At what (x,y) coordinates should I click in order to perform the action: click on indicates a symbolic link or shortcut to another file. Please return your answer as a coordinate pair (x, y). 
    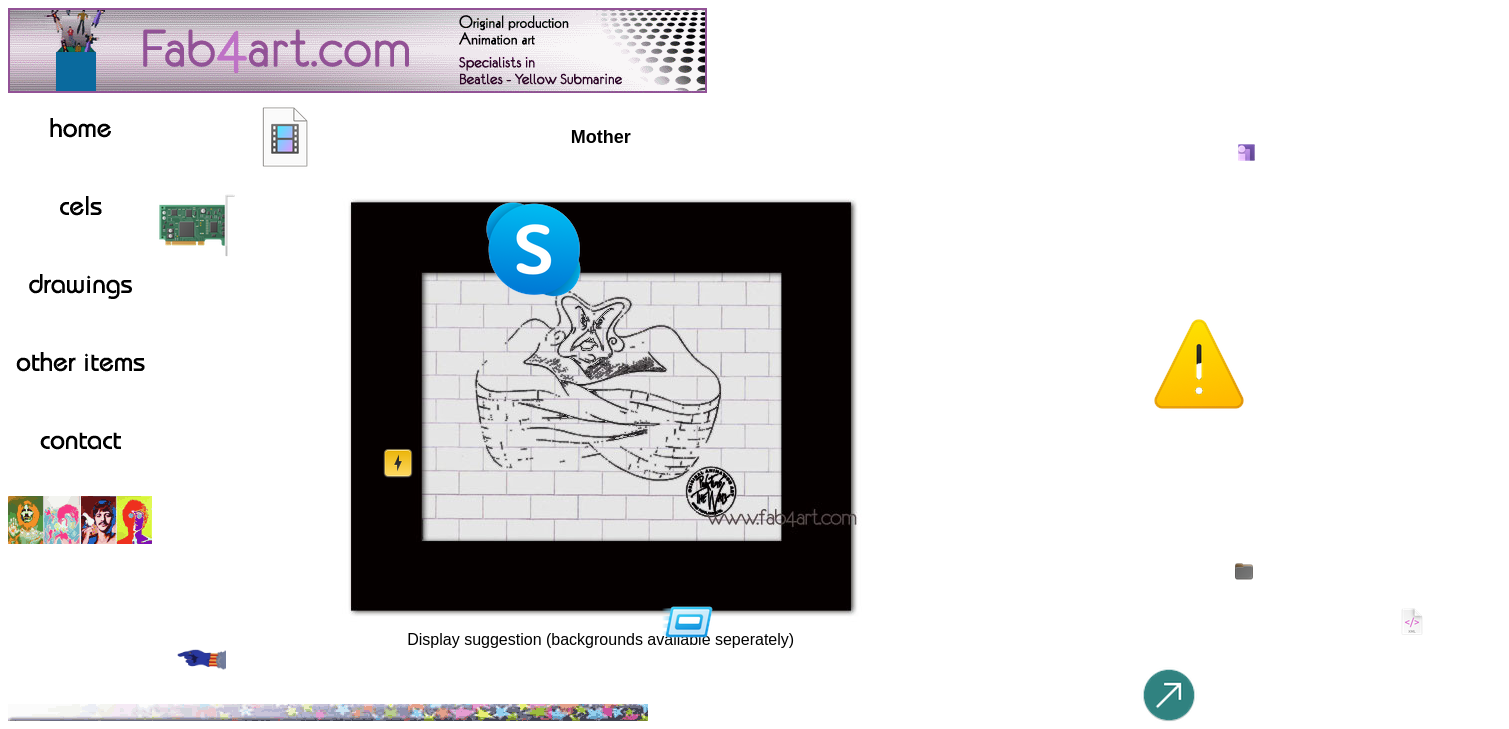
    Looking at the image, I should click on (1169, 695).